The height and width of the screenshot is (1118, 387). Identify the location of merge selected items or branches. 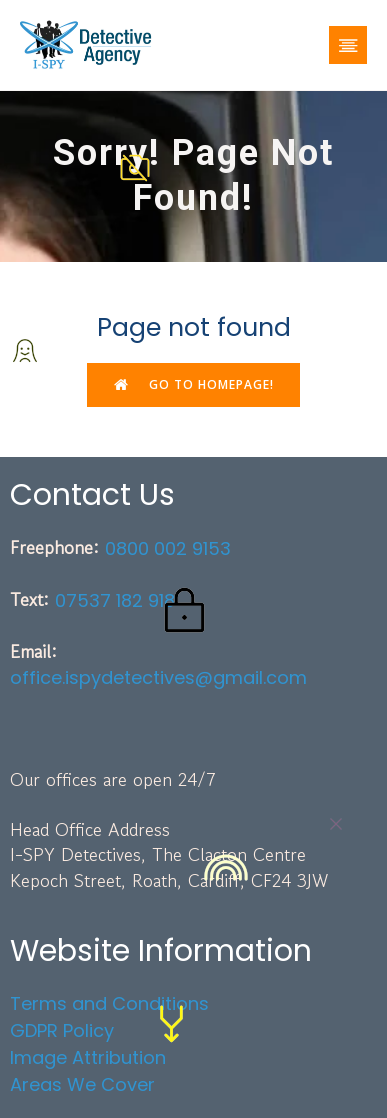
(171, 1022).